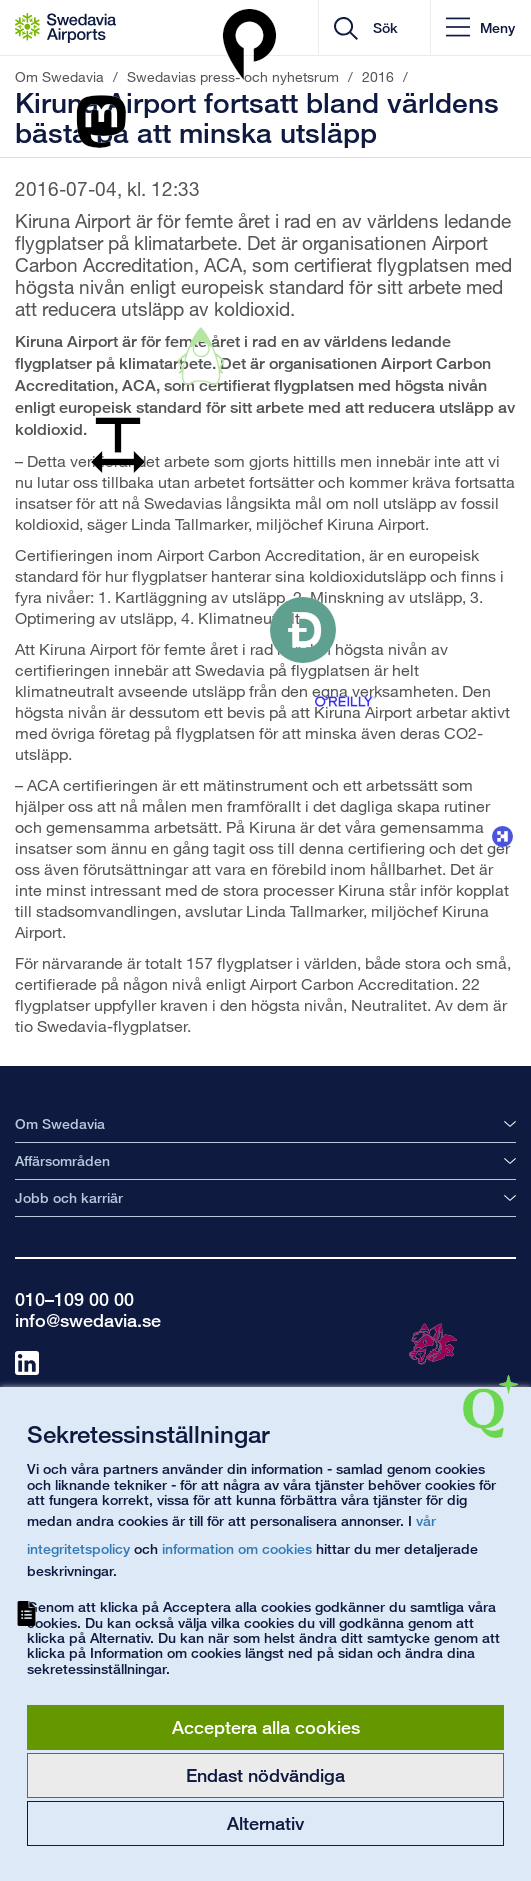  Describe the element at coordinates (433, 1344) in the screenshot. I see `visit furaffinity website` at that location.